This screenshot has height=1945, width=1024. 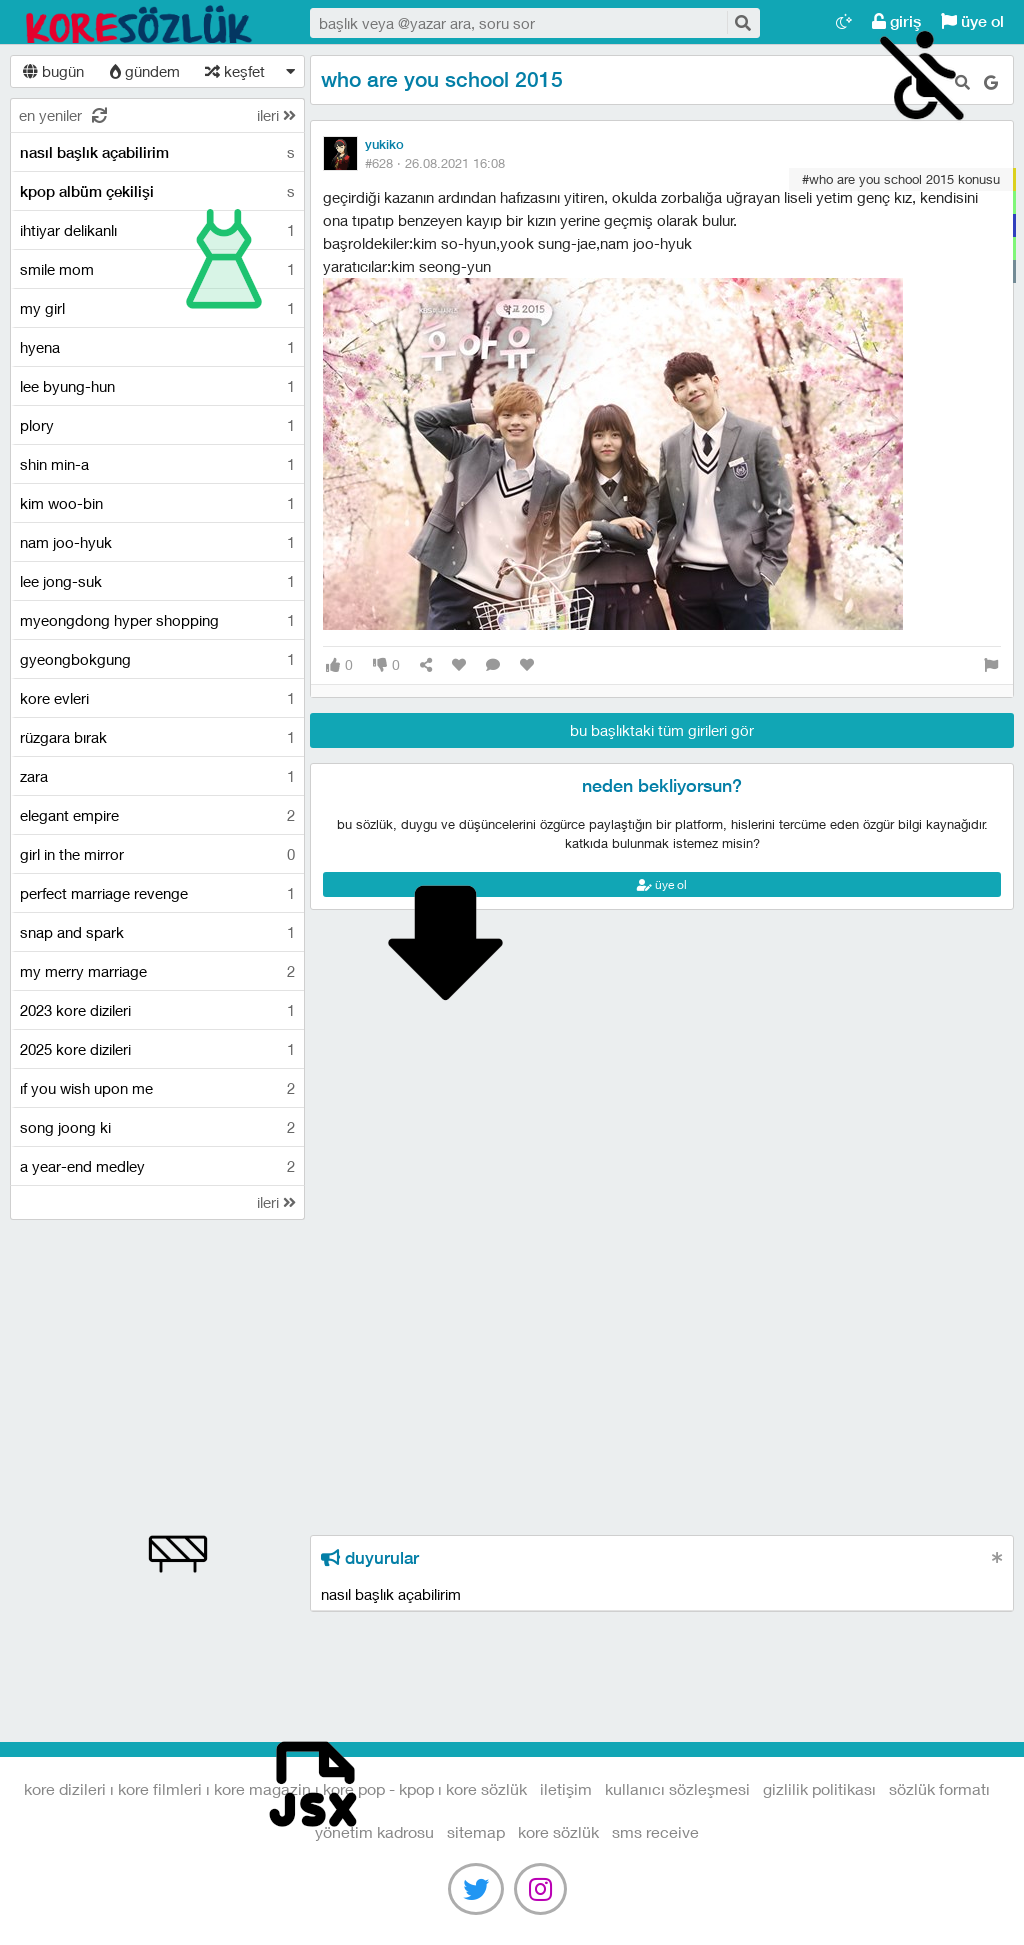 I want to click on download a file or content, so click(x=445, y=938).